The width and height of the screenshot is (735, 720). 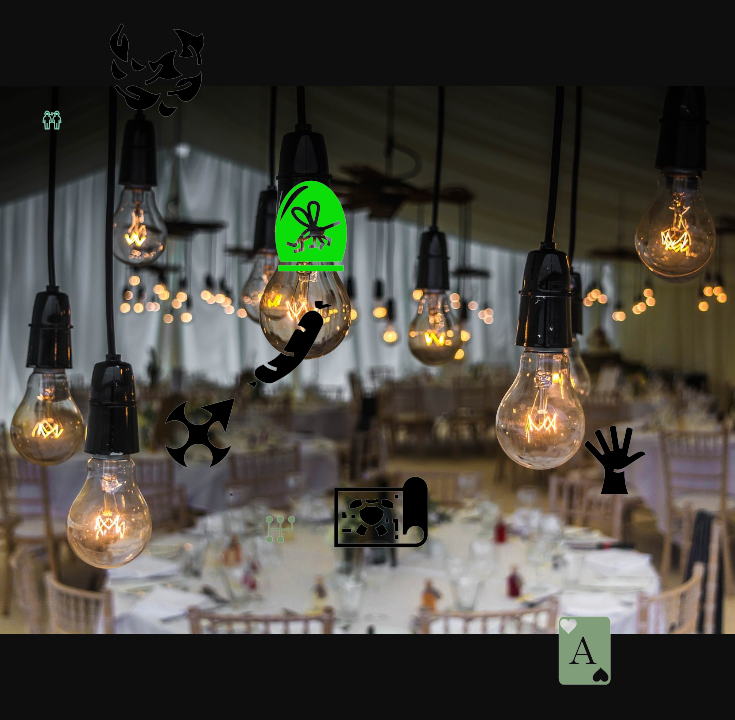 I want to click on prehistoric or fossil-themed game element, so click(x=311, y=226).